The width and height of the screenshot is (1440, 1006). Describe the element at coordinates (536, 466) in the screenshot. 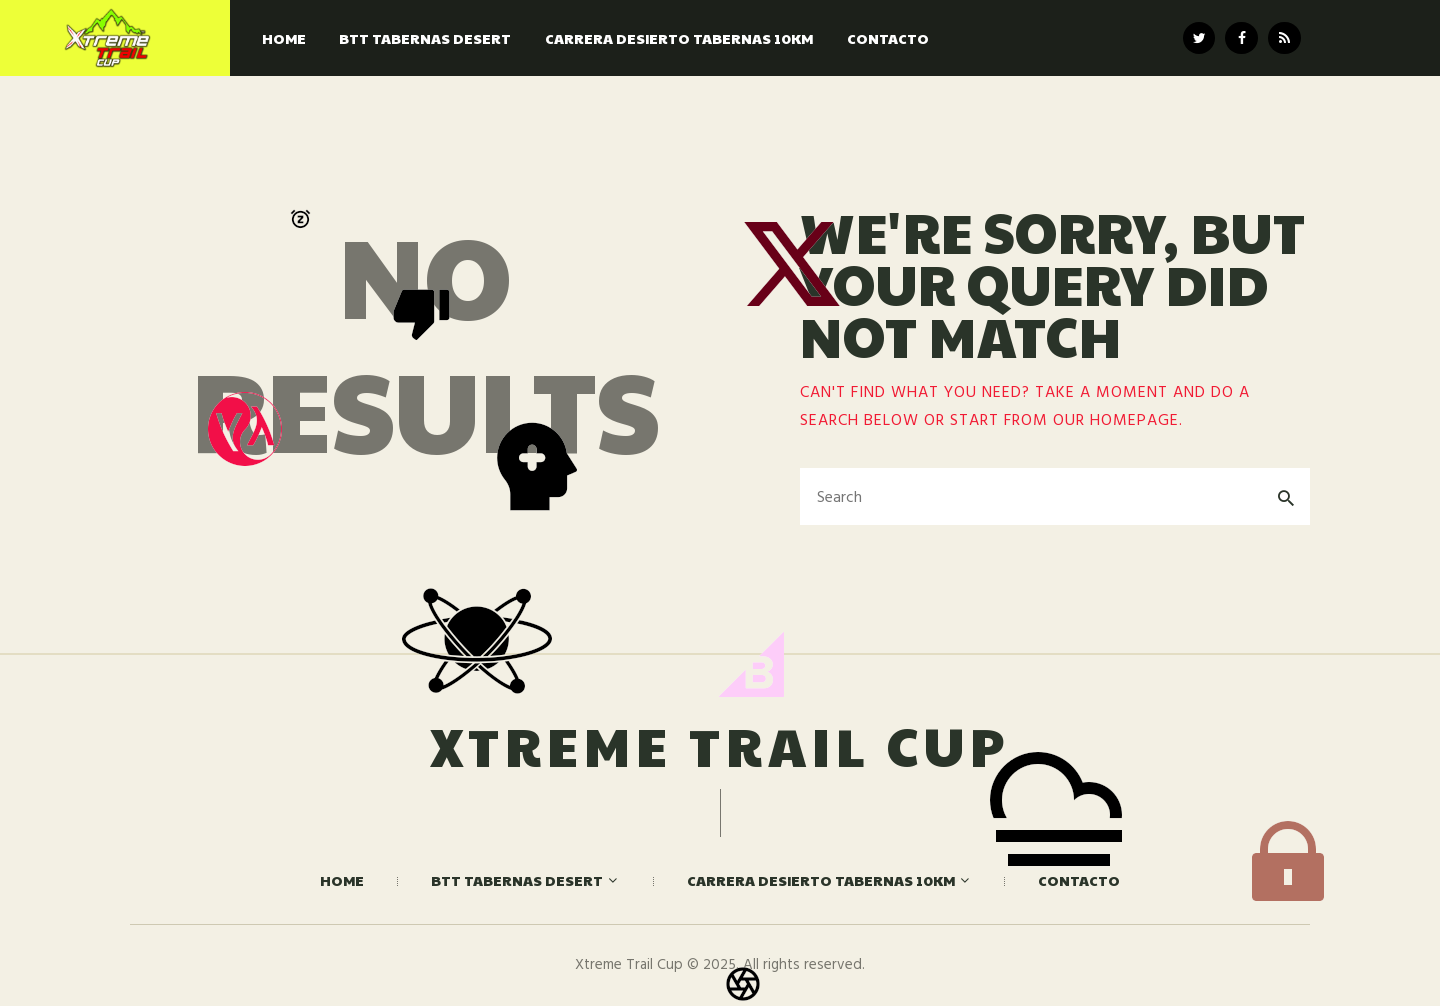

I see `access mental health resources` at that location.